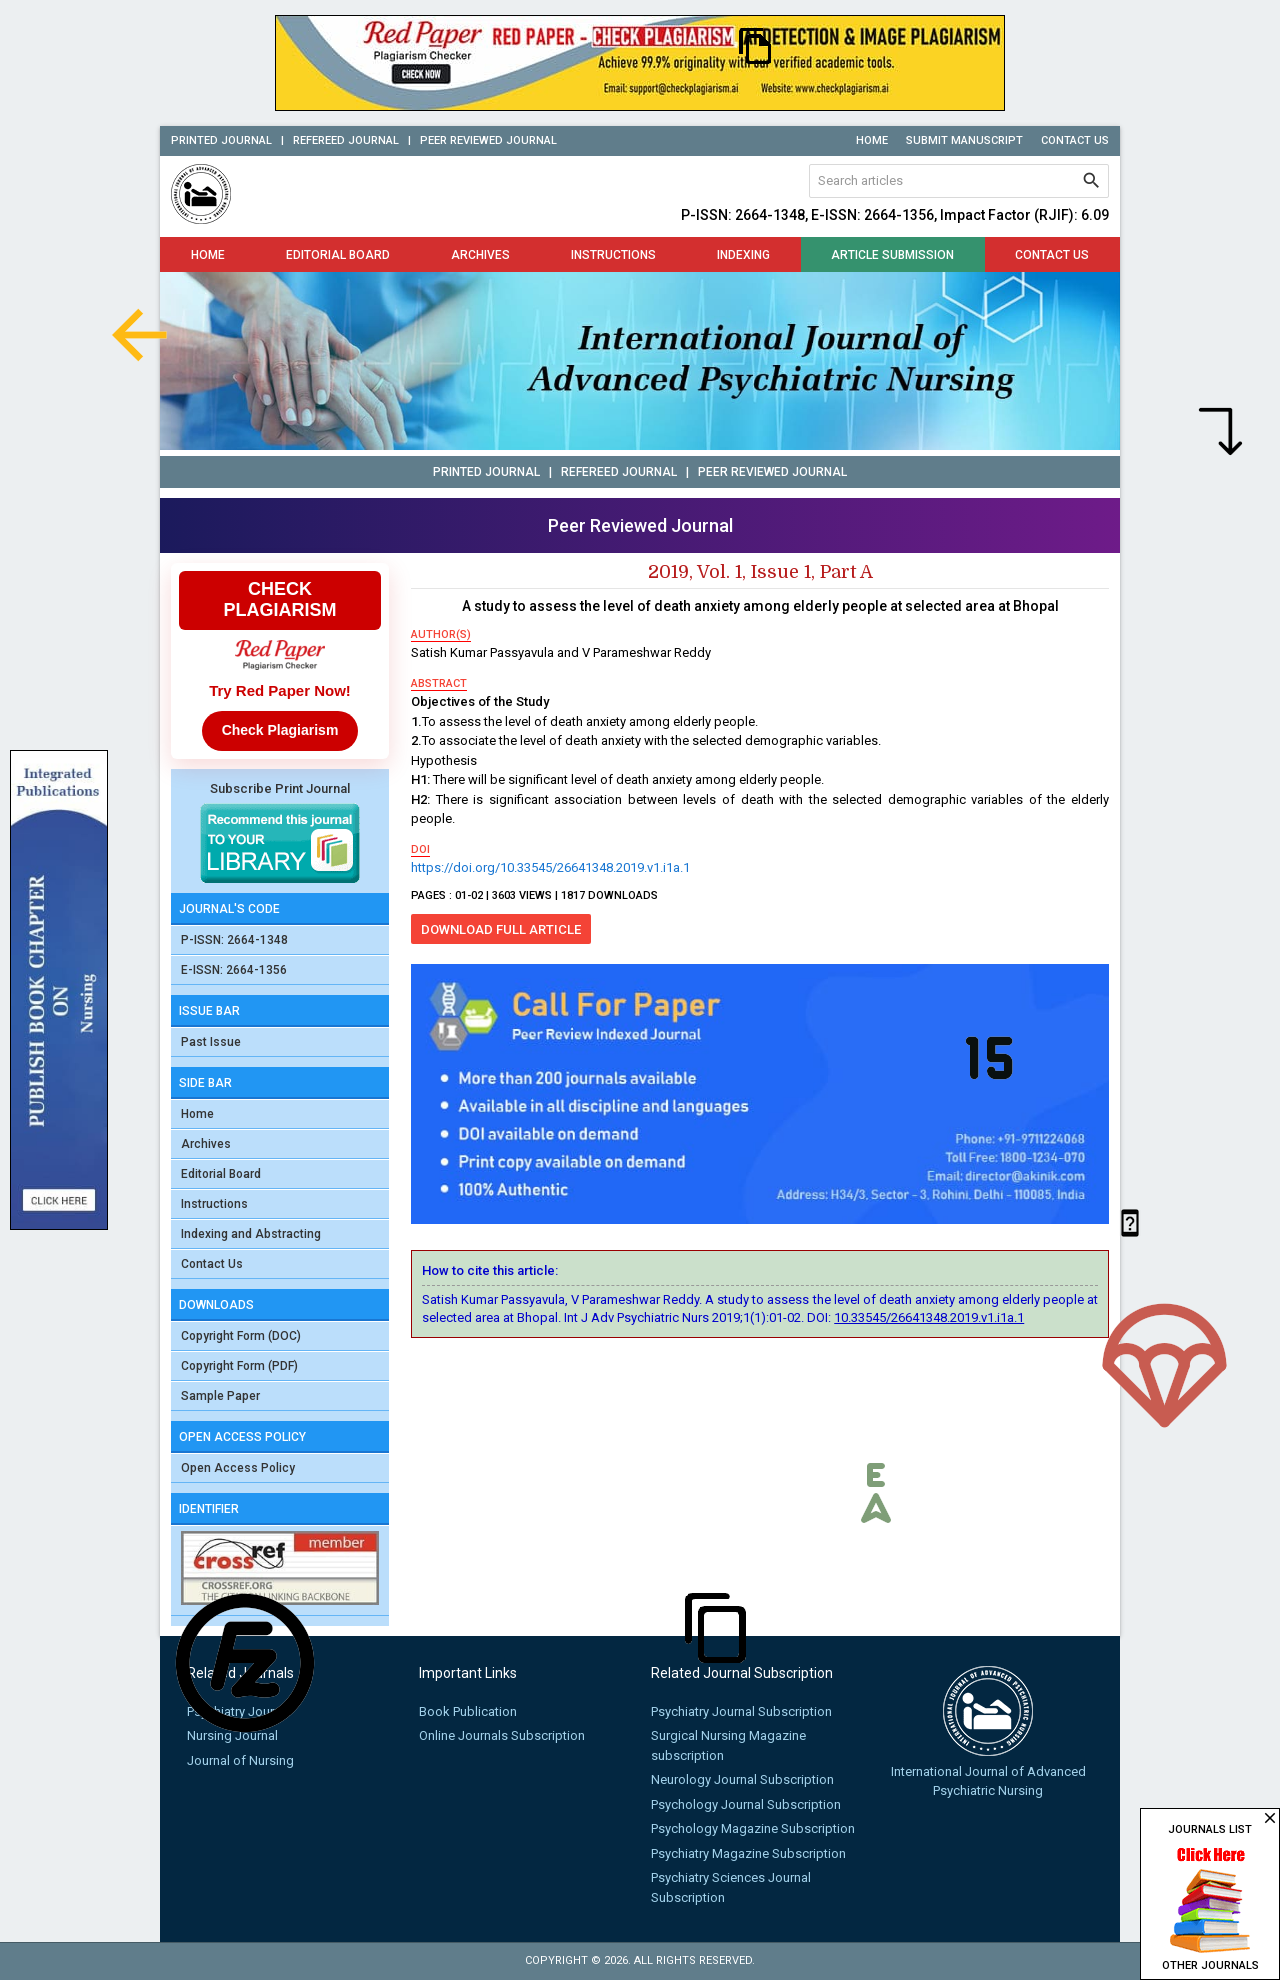 The width and height of the screenshot is (1280, 1980). I want to click on copy to clipboard, so click(717, 1628).